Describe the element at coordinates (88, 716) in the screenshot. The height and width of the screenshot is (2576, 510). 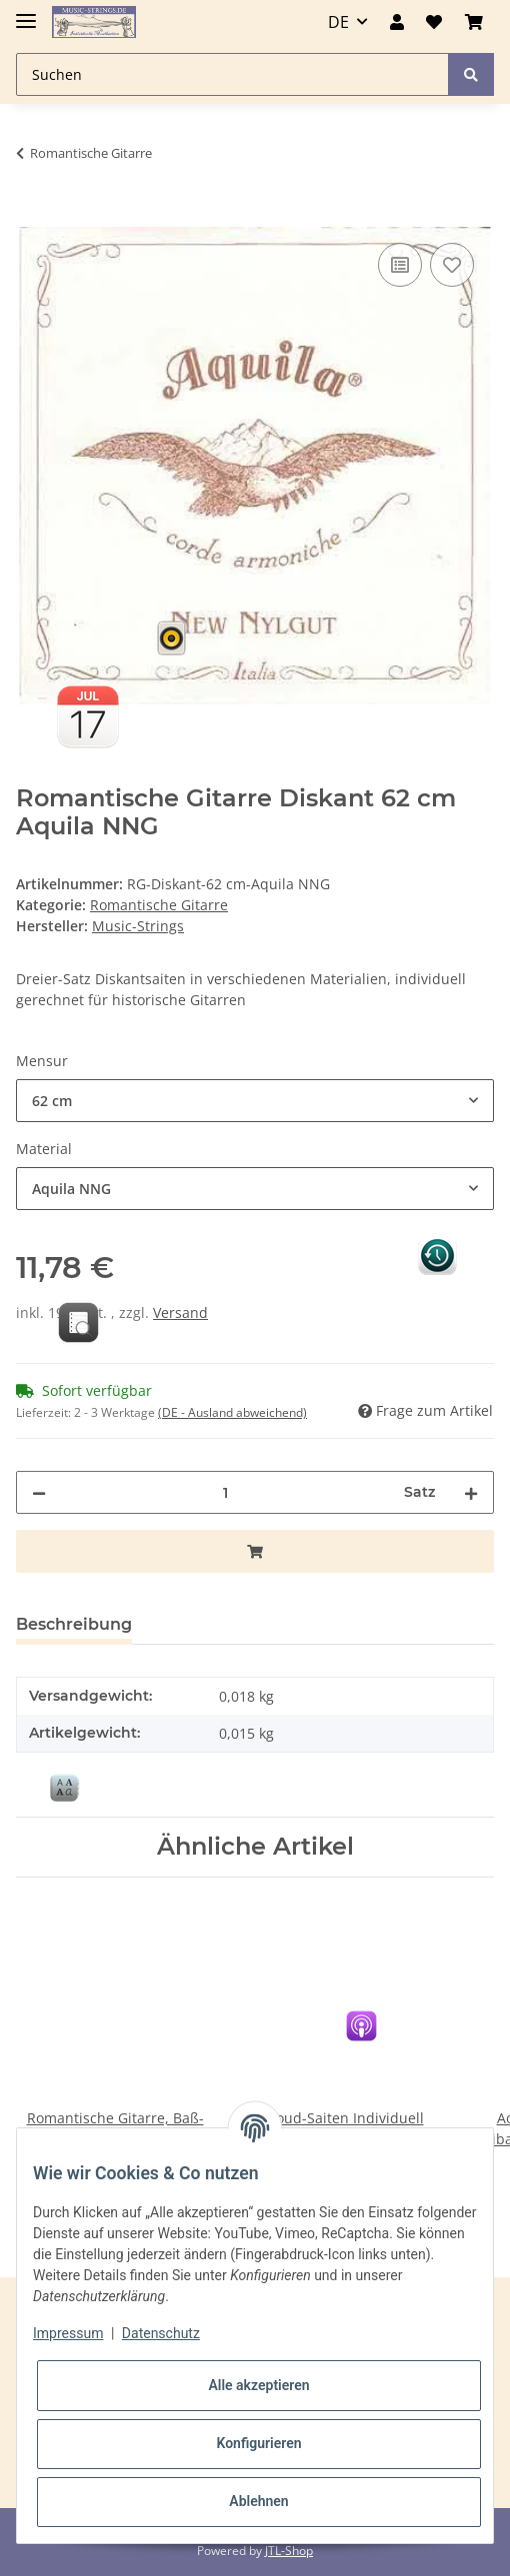
I see `open the calendar app` at that location.